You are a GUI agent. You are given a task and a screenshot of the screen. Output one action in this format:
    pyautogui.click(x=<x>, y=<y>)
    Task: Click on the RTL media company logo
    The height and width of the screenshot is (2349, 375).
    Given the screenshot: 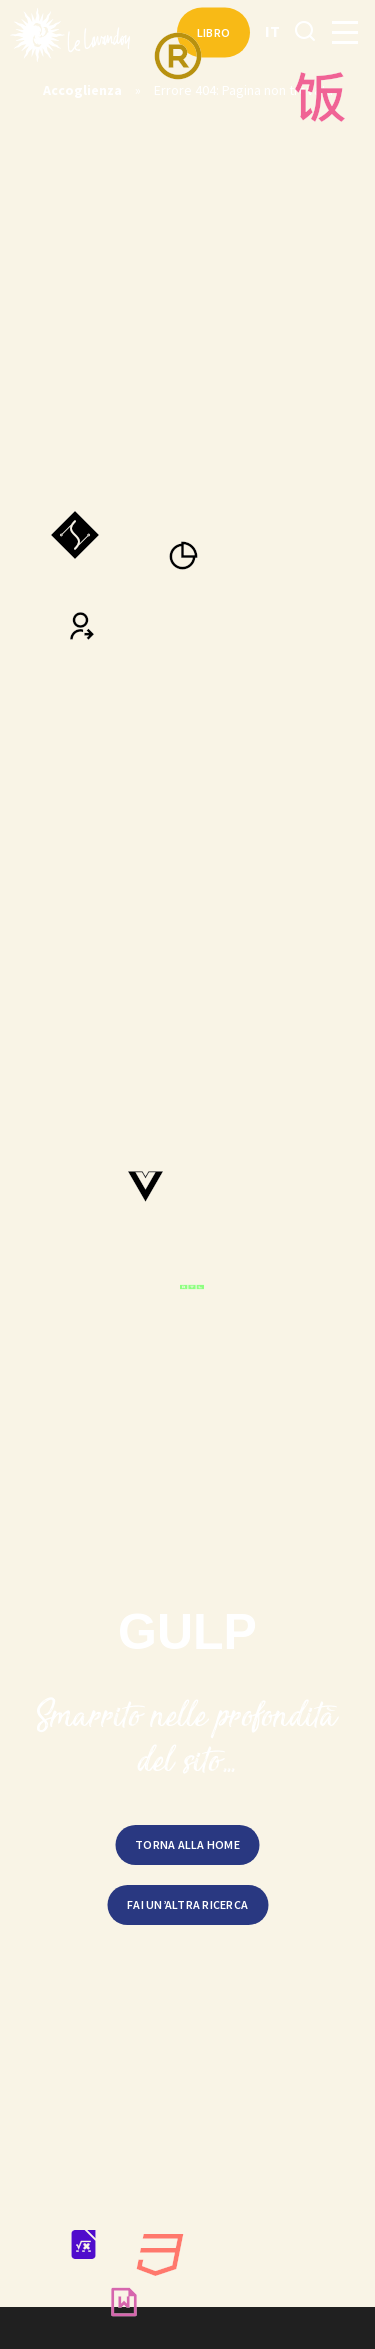 What is the action you would take?
    pyautogui.click(x=192, y=1287)
    